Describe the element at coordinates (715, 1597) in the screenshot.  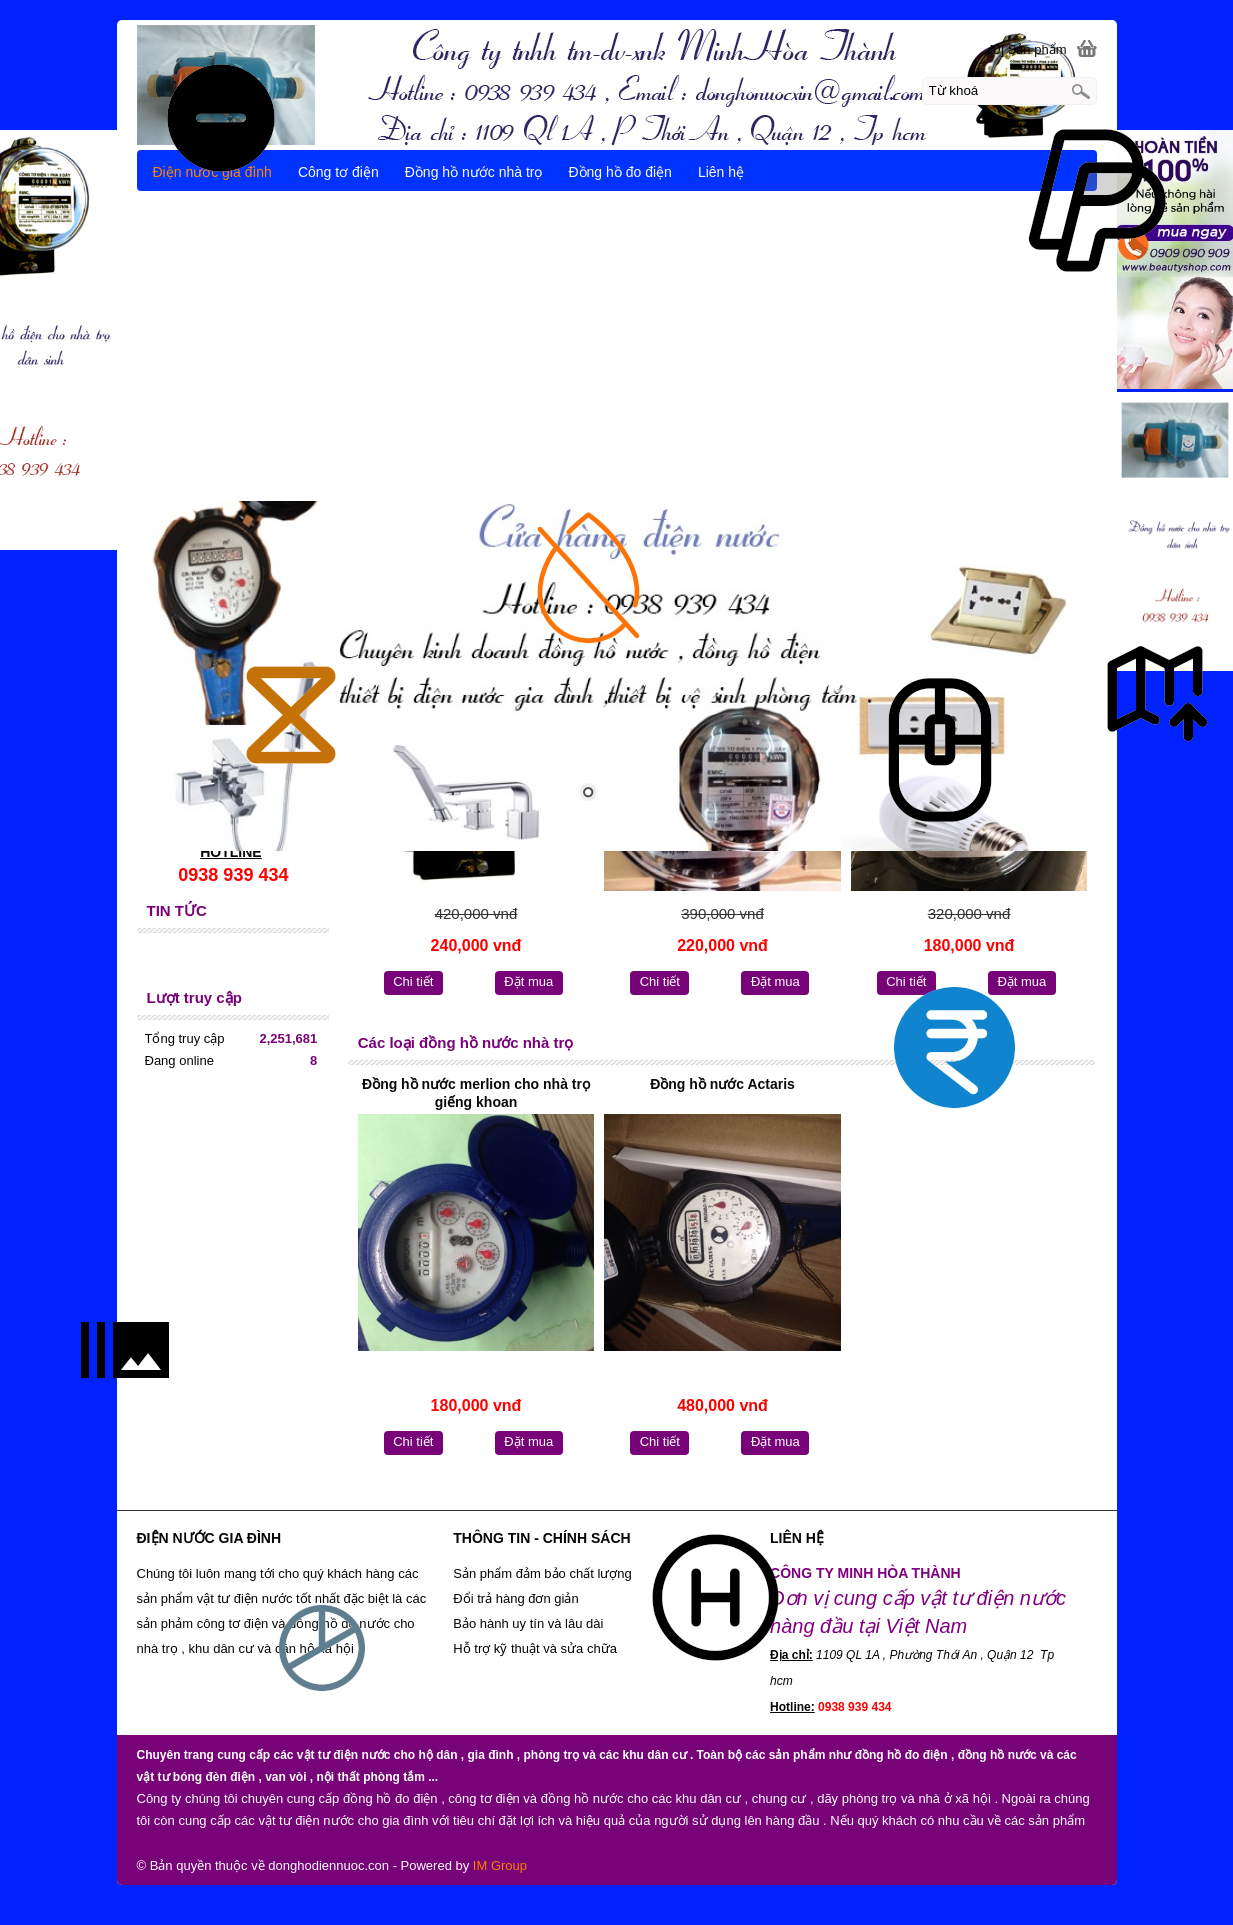
I see `hospital or helipad location marker` at that location.